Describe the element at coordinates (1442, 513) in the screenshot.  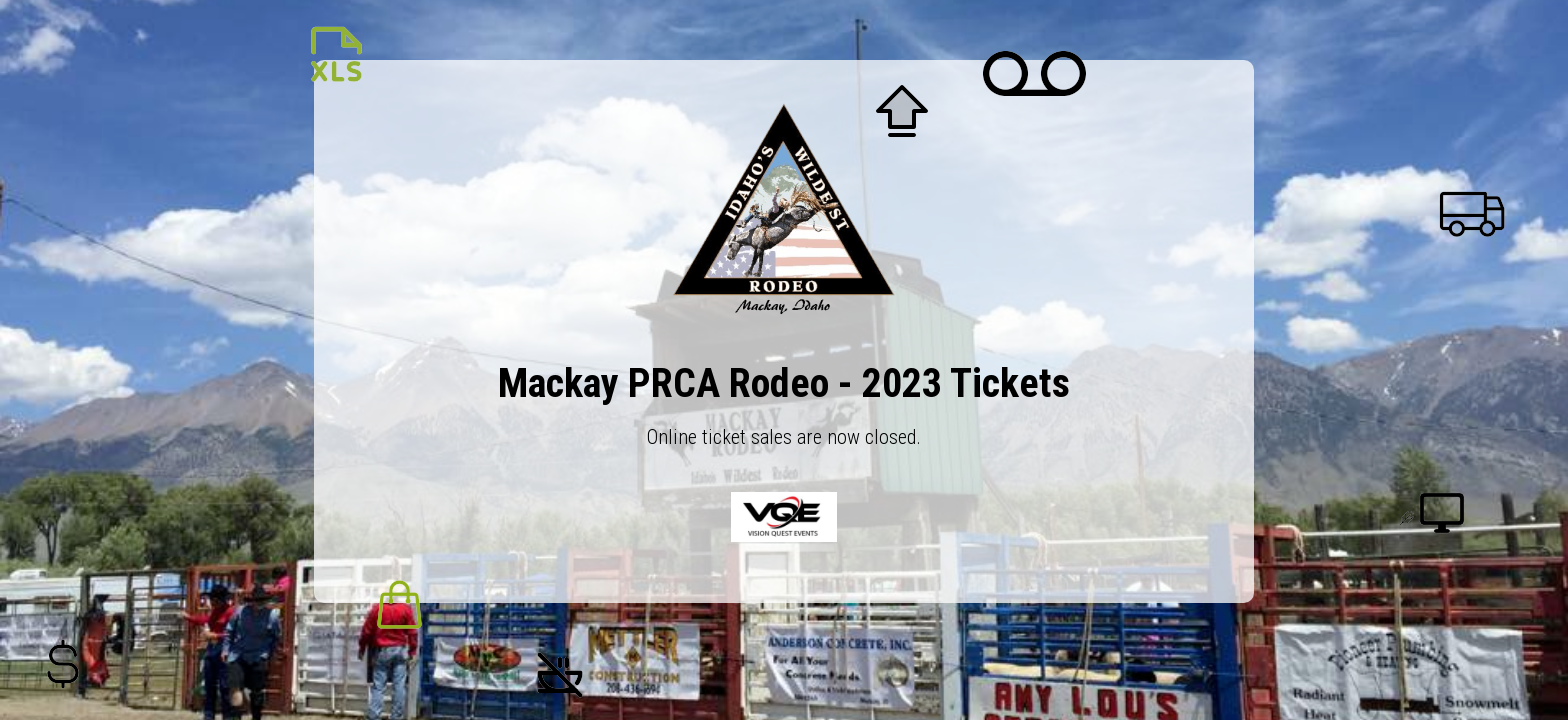
I see `switch to desktop view` at that location.